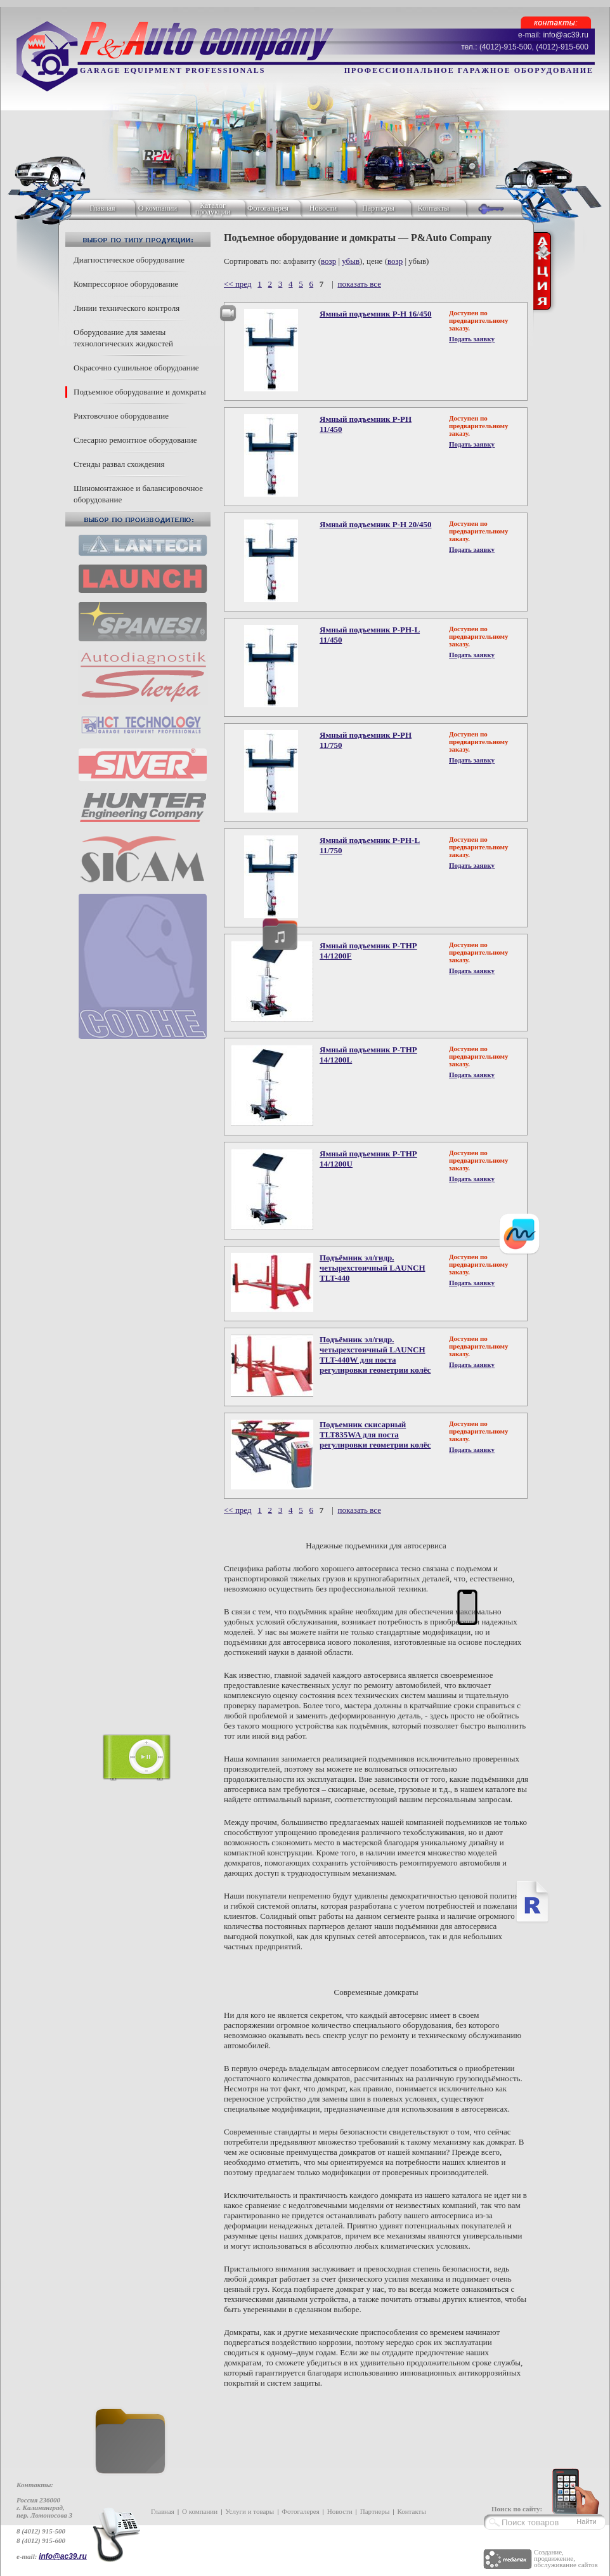 This screenshot has height=2576, width=610. Describe the element at coordinates (467, 1607) in the screenshot. I see `iPhone with Face ID in device sidebar` at that location.